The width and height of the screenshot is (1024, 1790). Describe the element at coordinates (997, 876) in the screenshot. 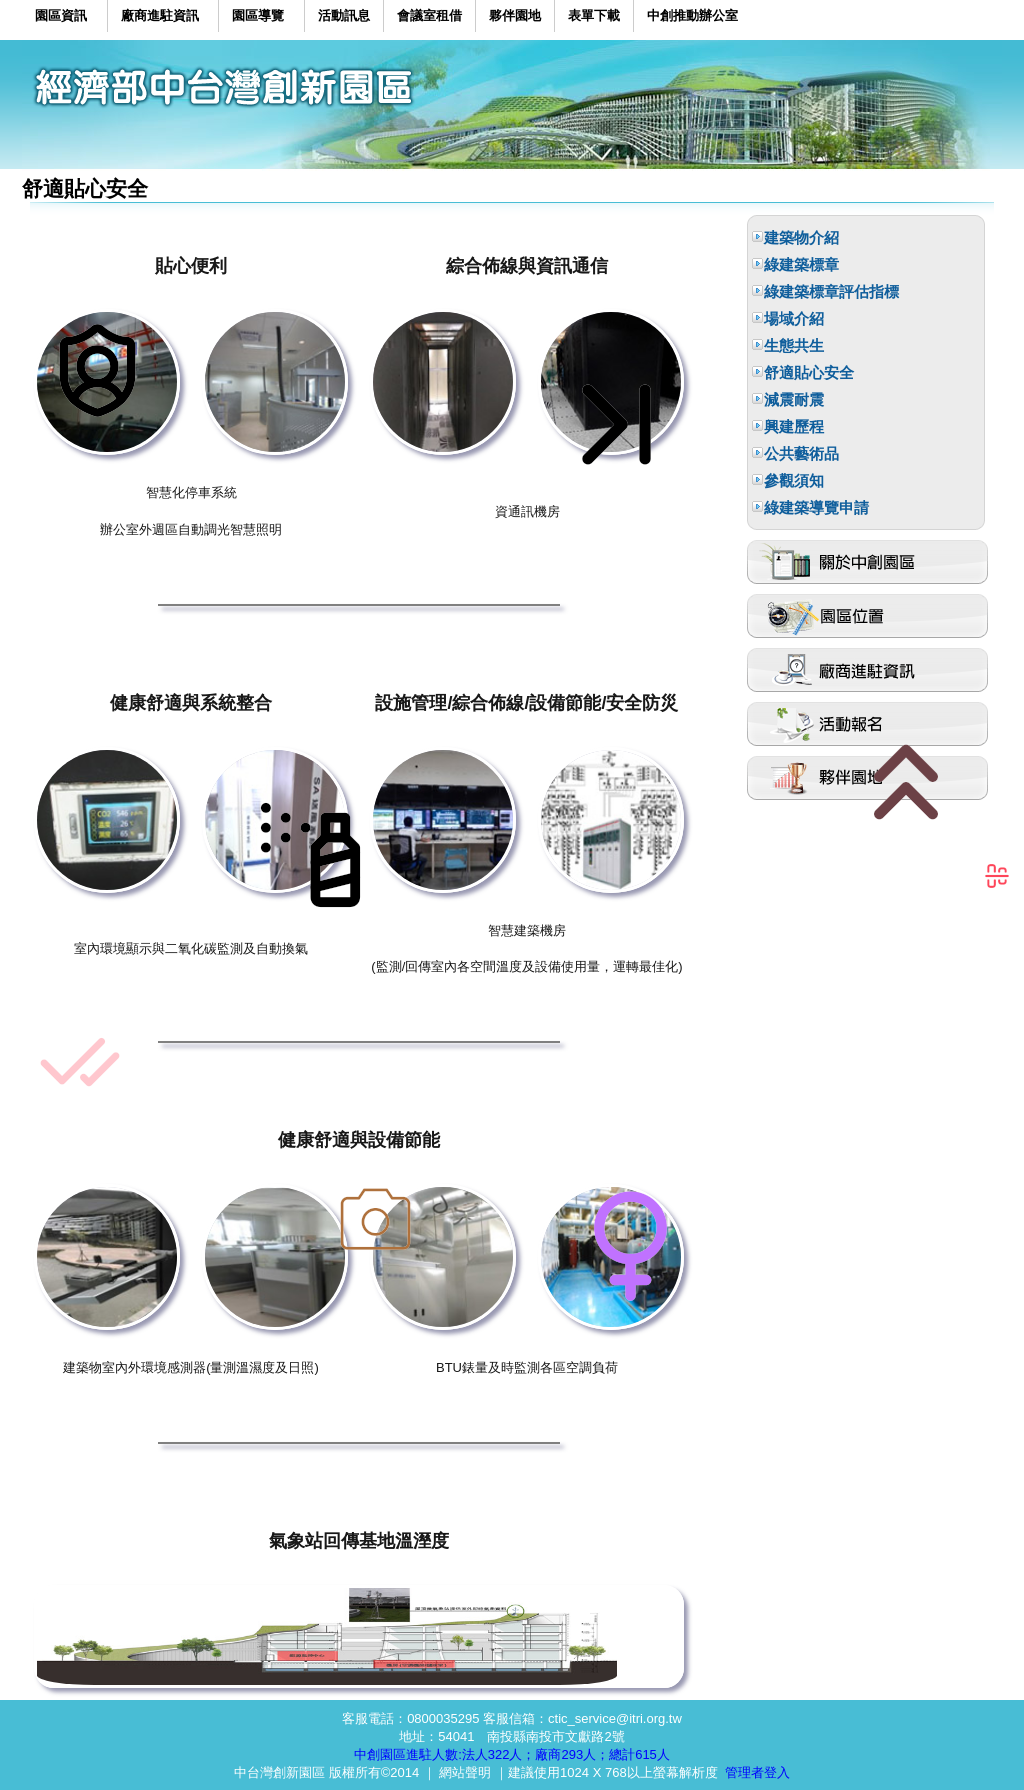

I see `align selected objects to horizontal center` at that location.